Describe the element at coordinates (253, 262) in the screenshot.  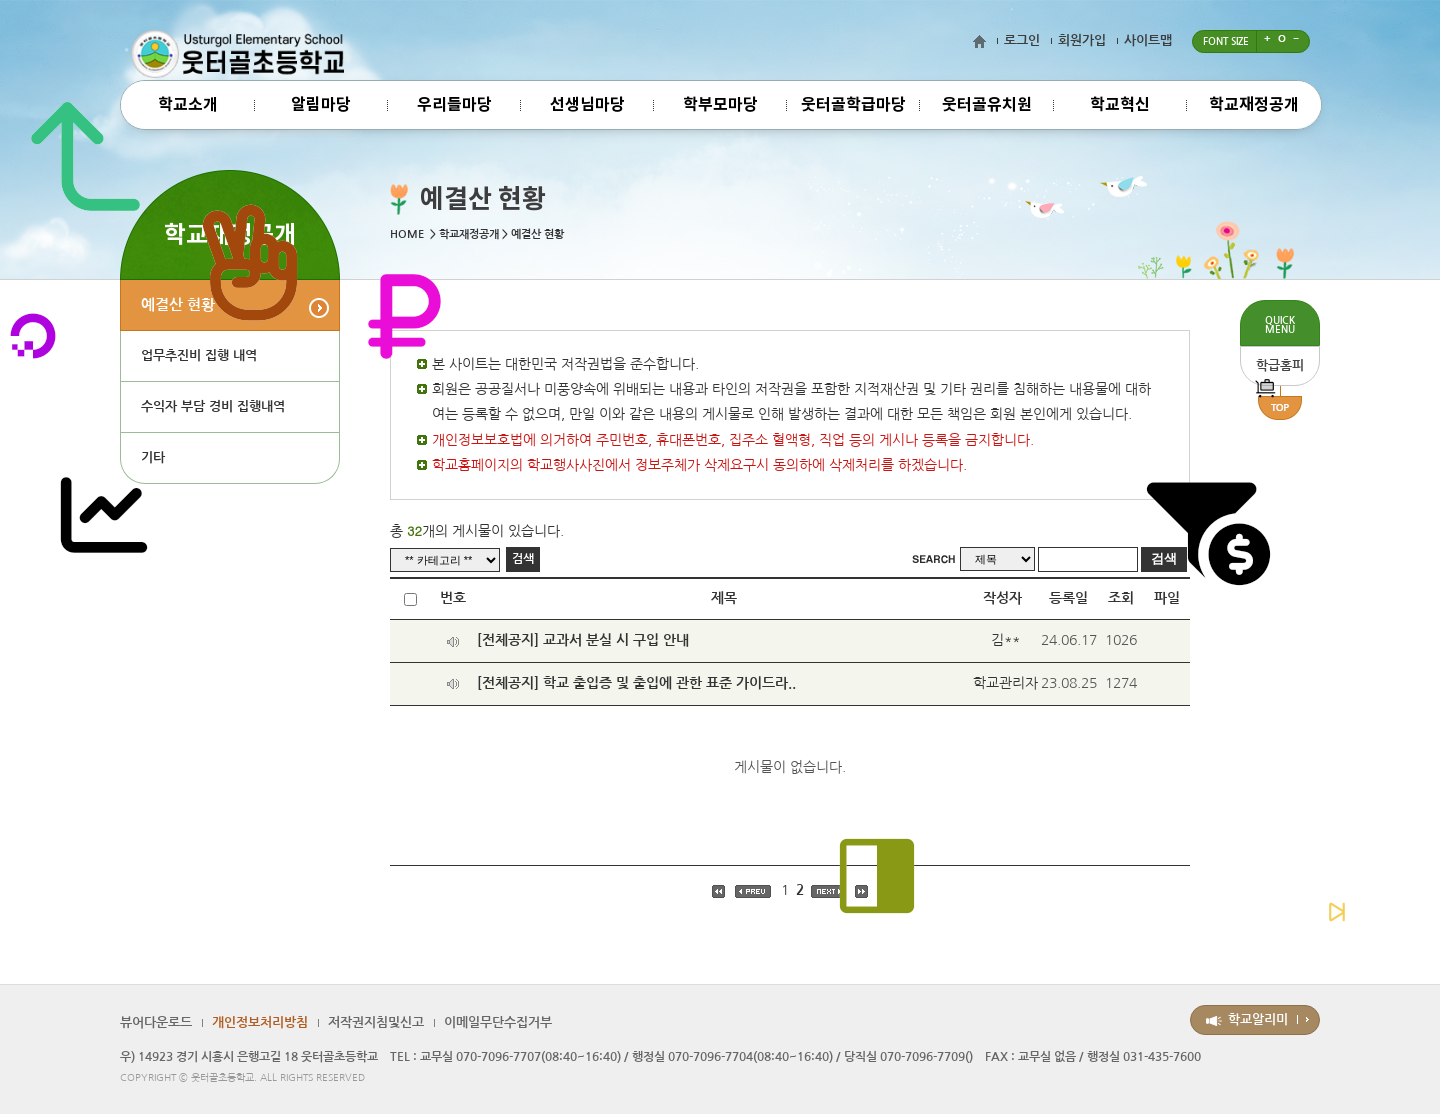
I see `peace sign or victory gesture` at that location.